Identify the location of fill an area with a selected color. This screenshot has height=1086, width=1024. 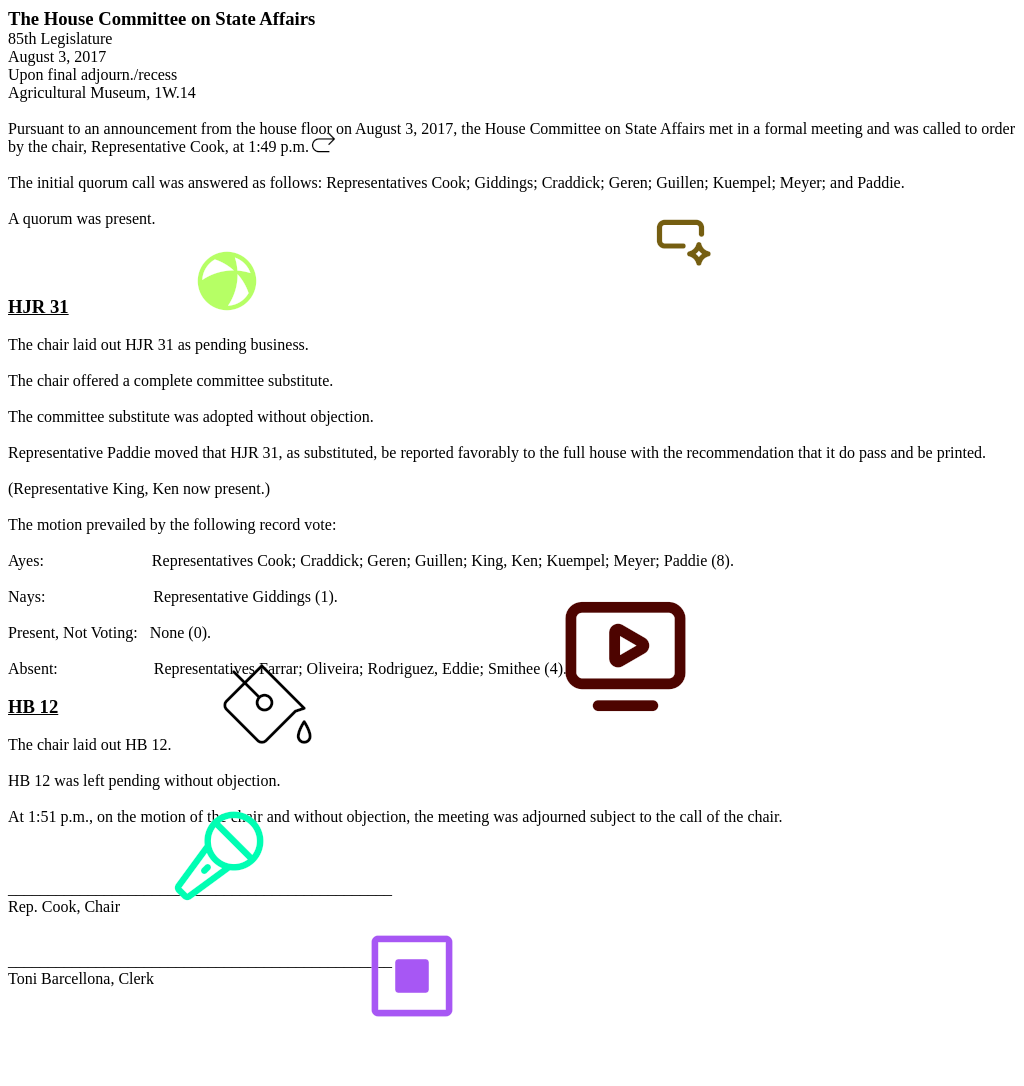
(266, 707).